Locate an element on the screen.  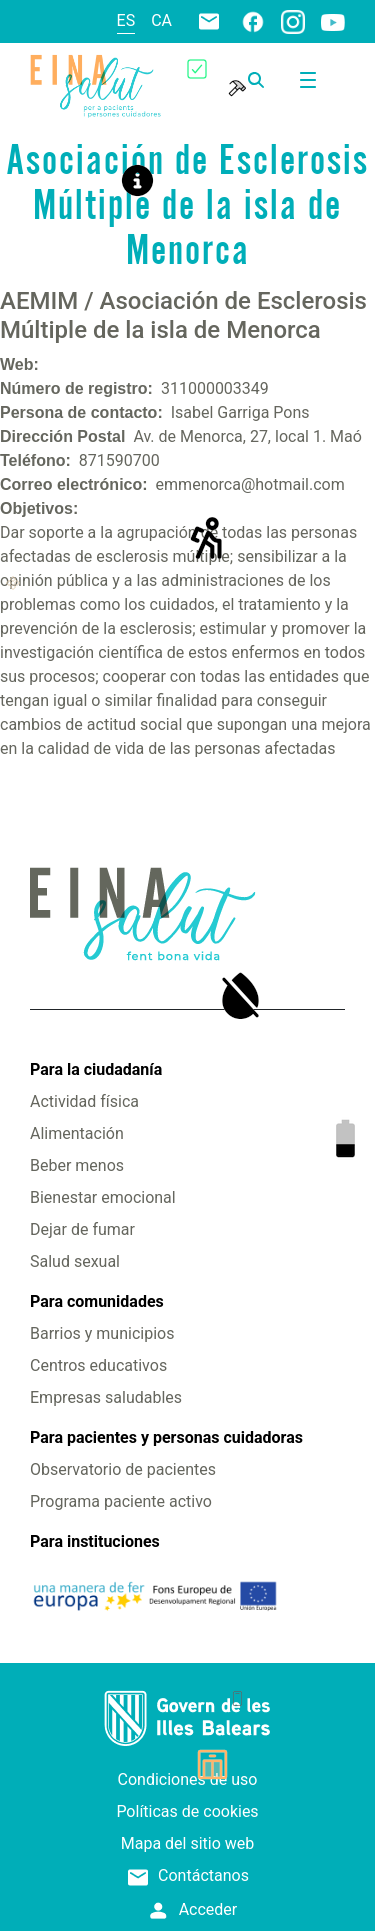
access hiking trails or outdoor activities is located at coordinates (208, 538).